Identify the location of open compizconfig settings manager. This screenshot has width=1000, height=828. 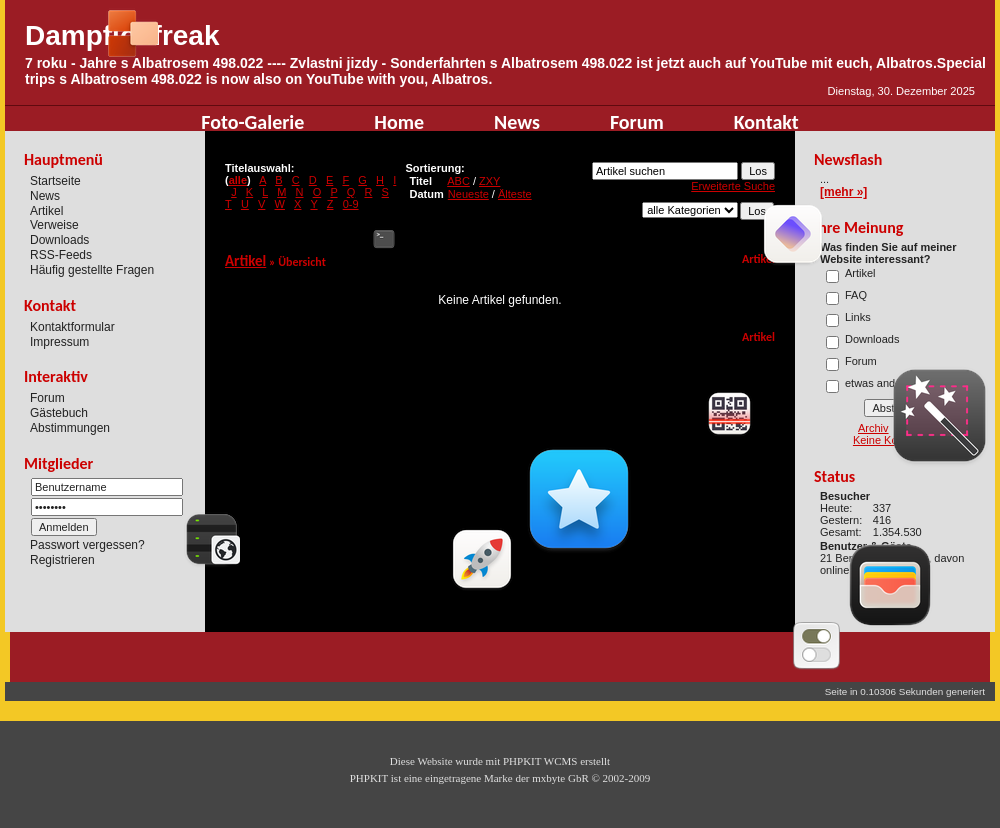
(579, 499).